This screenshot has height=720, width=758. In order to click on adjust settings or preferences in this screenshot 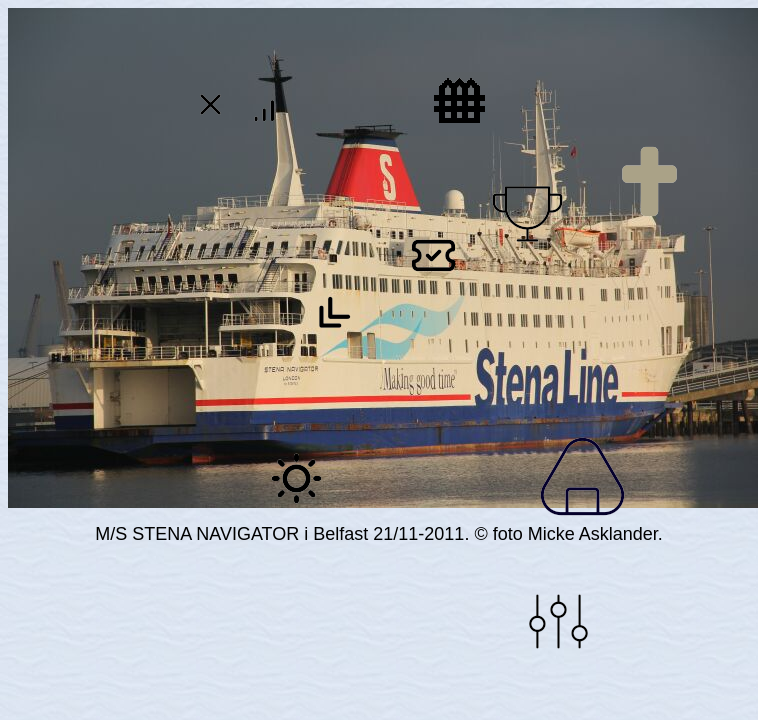, I will do `click(558, 621)`.